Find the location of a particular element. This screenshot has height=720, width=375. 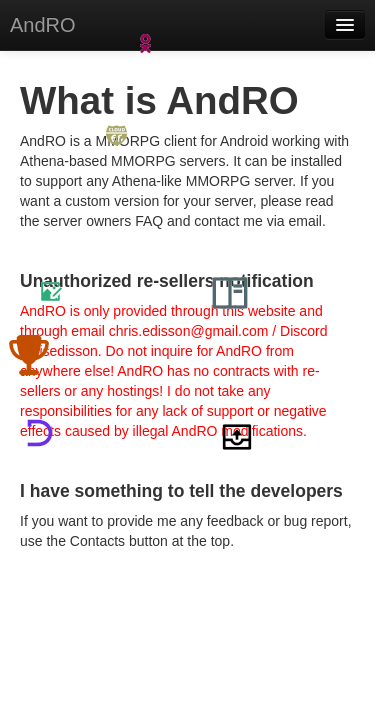

cloud66 company logo is located at coordinates (116, 135).